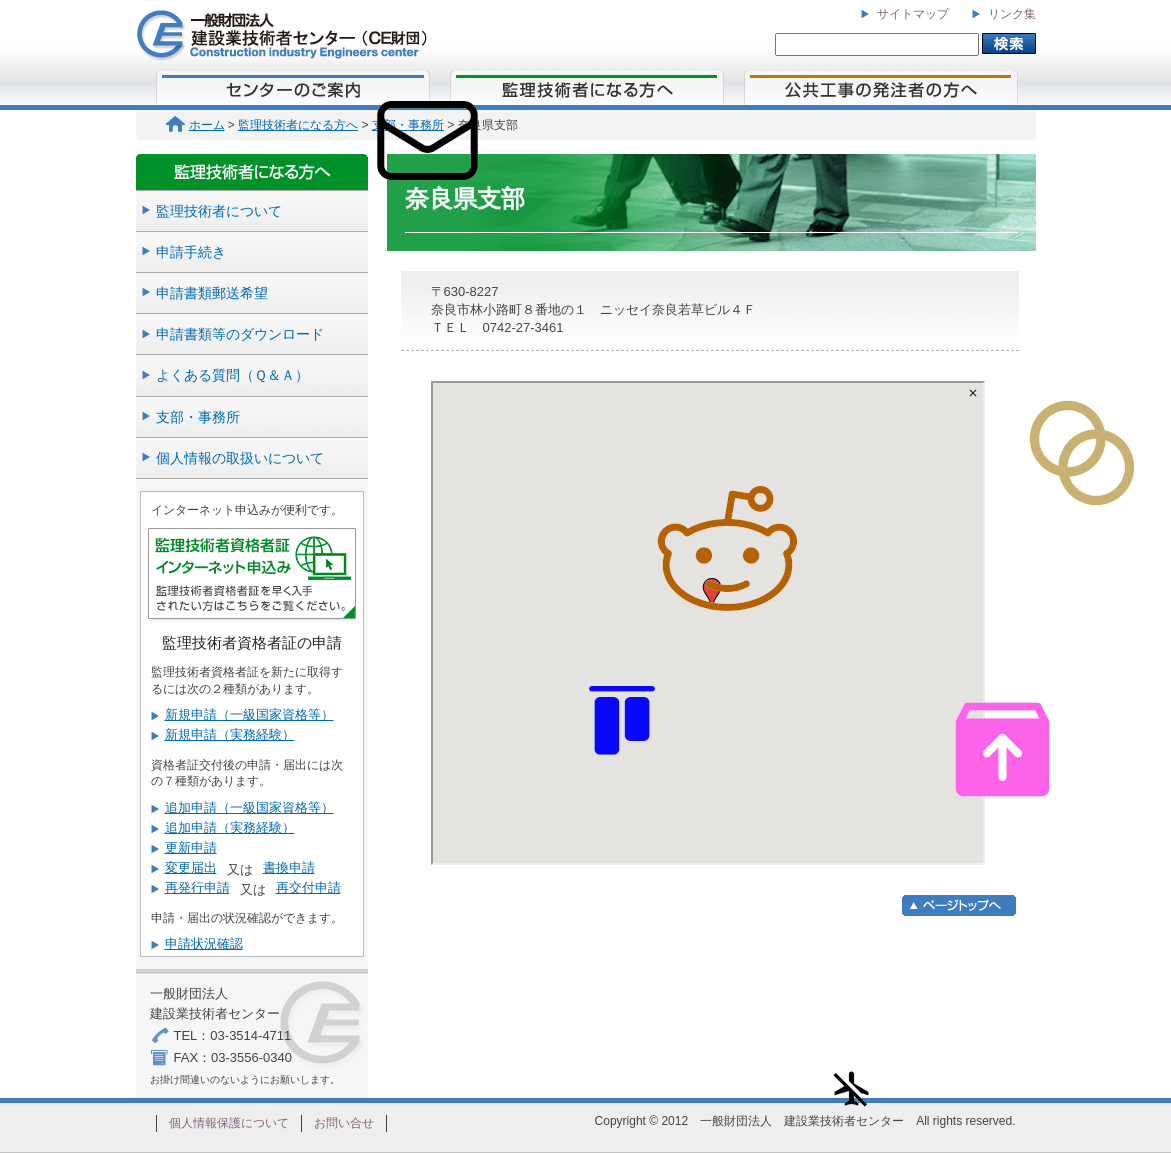 The image size is (1171, 1153). Describe the element at coordinates (1082, 453) in the screenshot. I see `blend or merge layers together` at that location.